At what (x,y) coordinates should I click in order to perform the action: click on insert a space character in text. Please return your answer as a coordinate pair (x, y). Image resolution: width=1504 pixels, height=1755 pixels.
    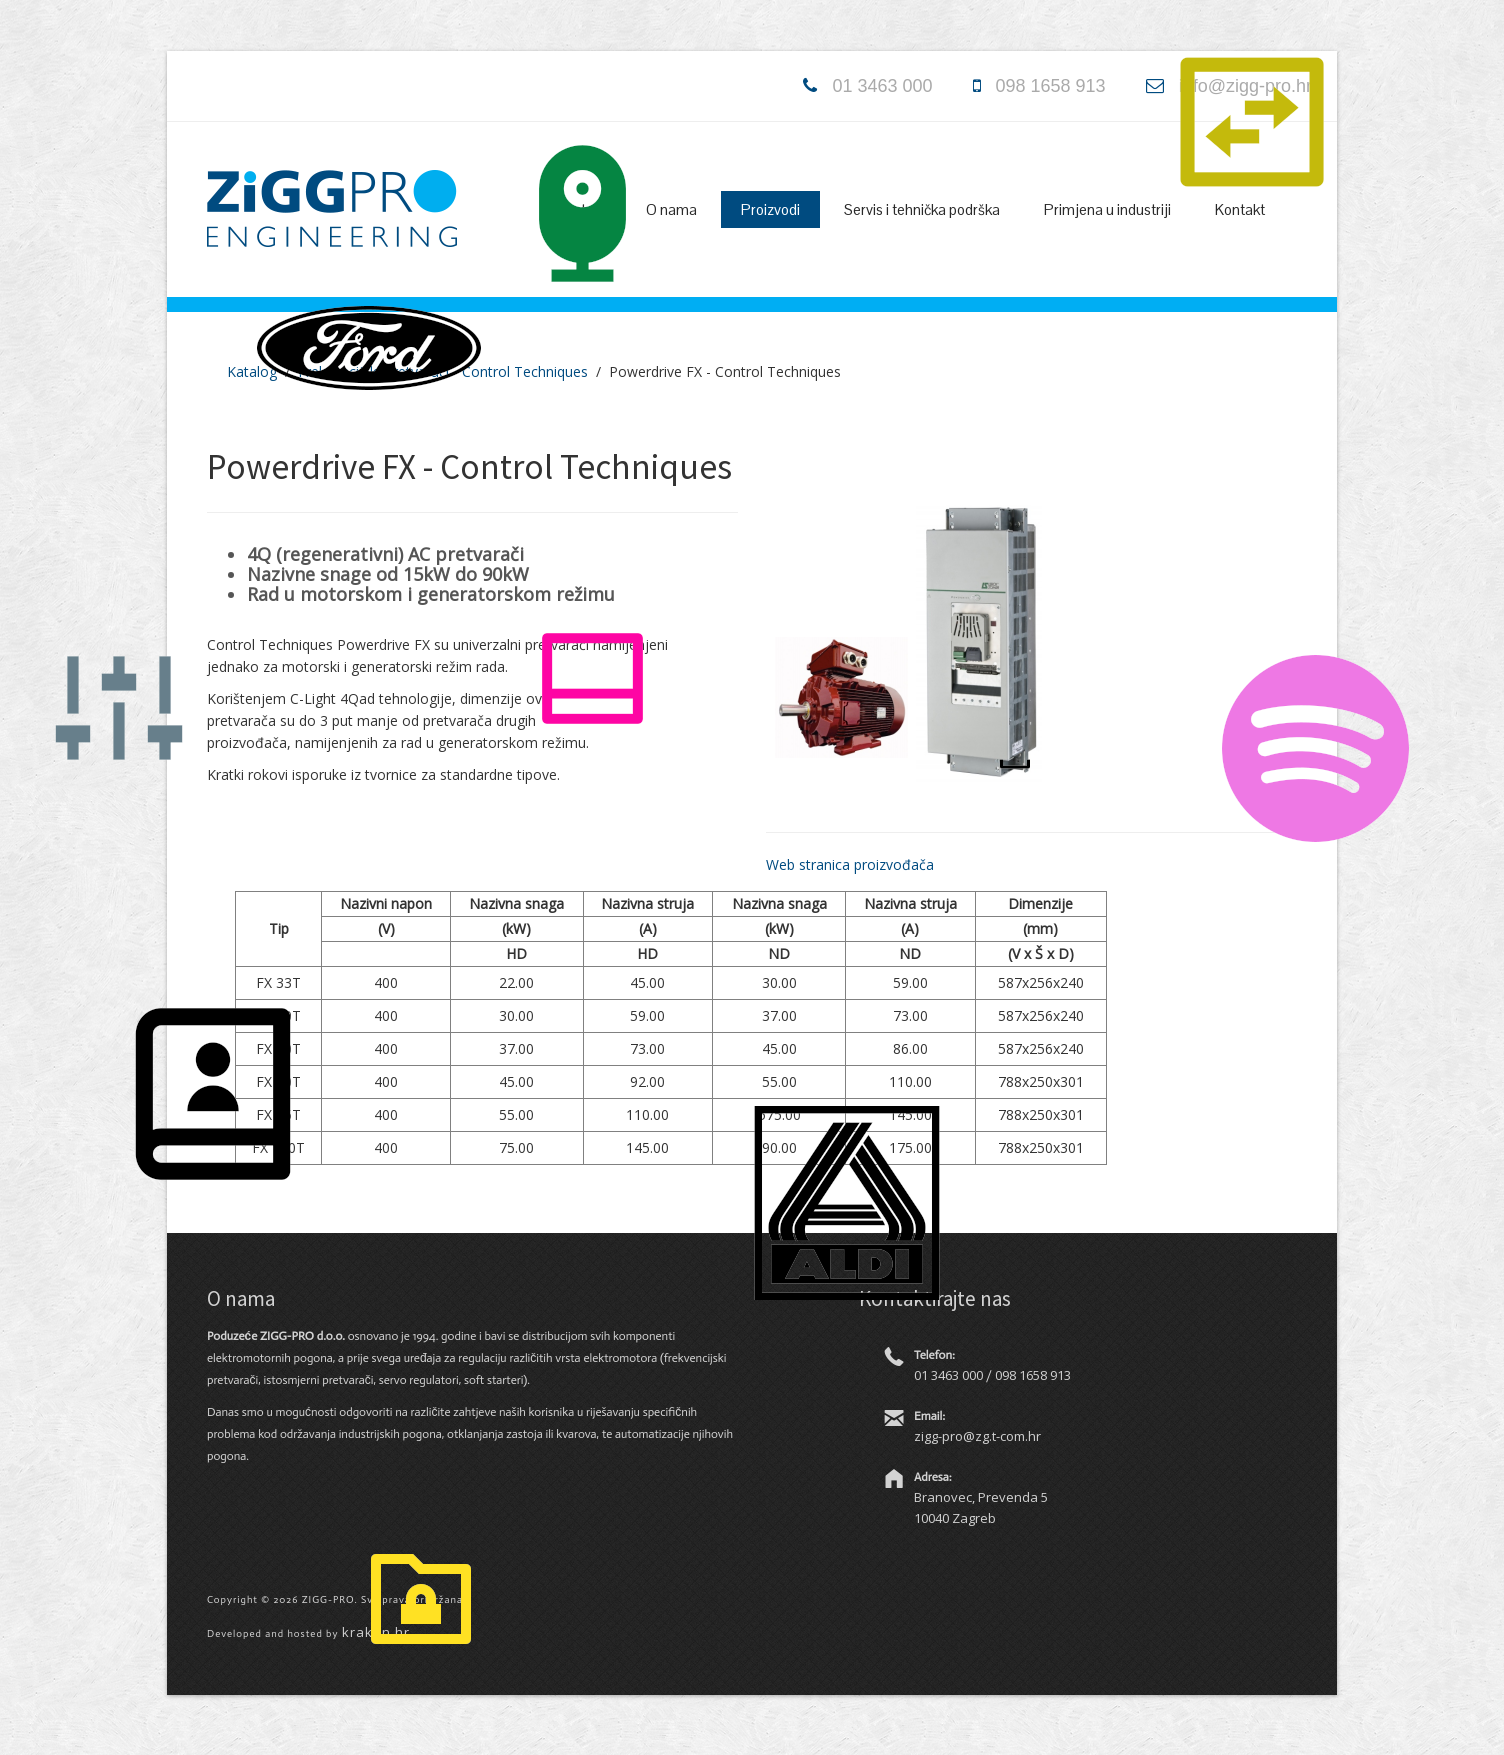
    Looking at the image, I should click on (1015, 764).